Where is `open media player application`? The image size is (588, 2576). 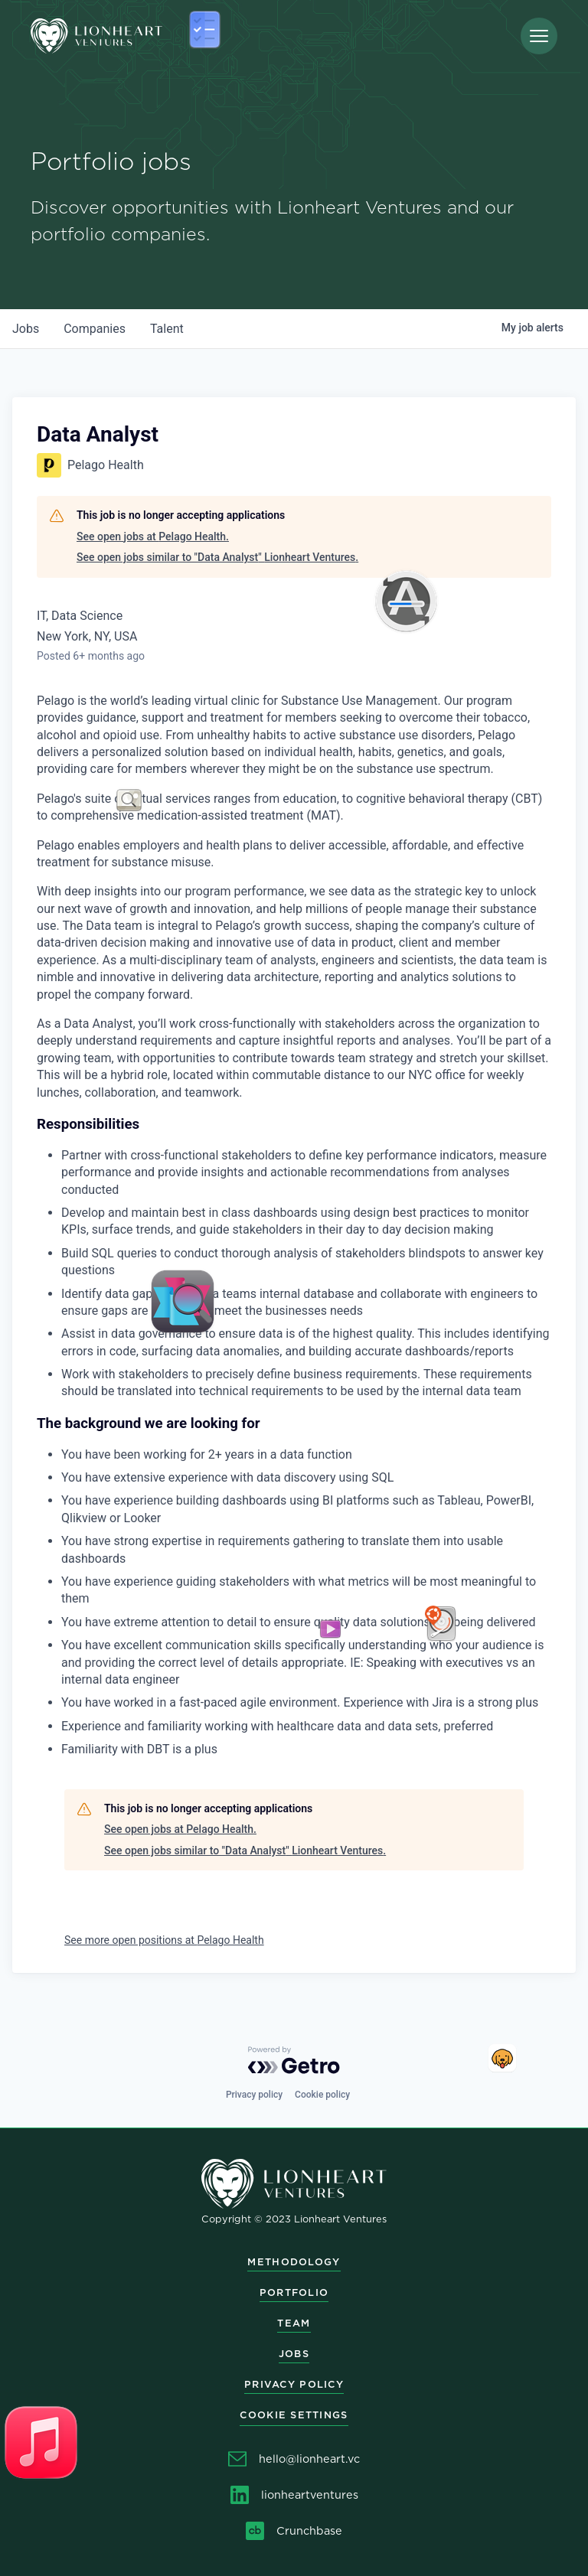
open media player application is located at coordinates (330, 1629).